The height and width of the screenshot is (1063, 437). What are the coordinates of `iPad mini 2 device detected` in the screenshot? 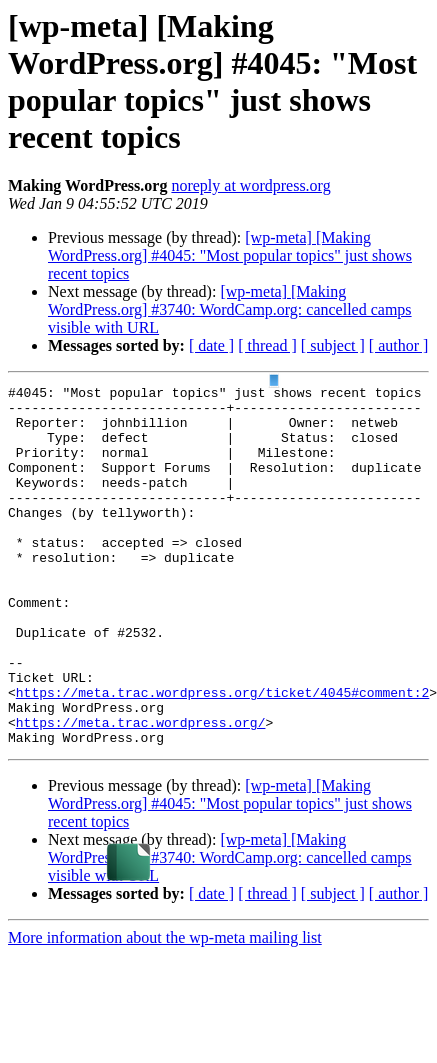 It's located at (274, 379).